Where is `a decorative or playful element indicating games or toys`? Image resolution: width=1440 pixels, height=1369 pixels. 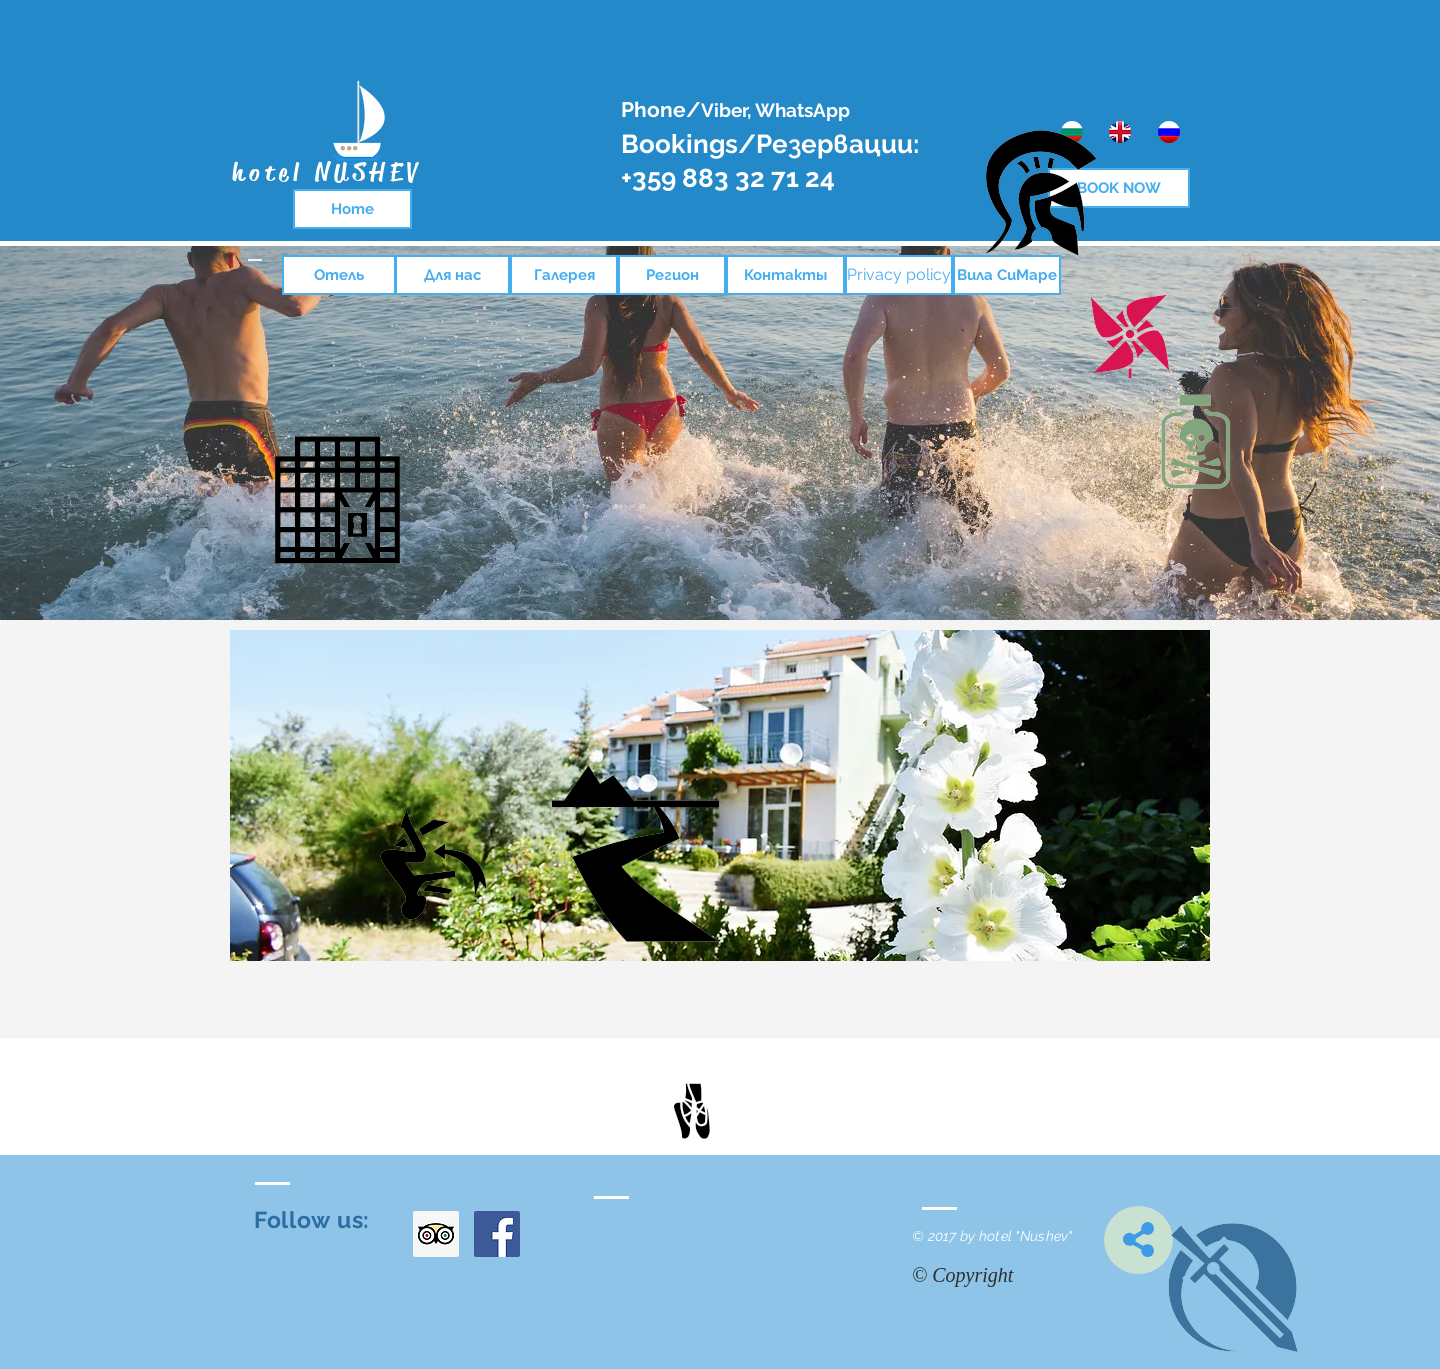
a decorative or playful element indicating games or toys is located at coordinates (1130, 334).